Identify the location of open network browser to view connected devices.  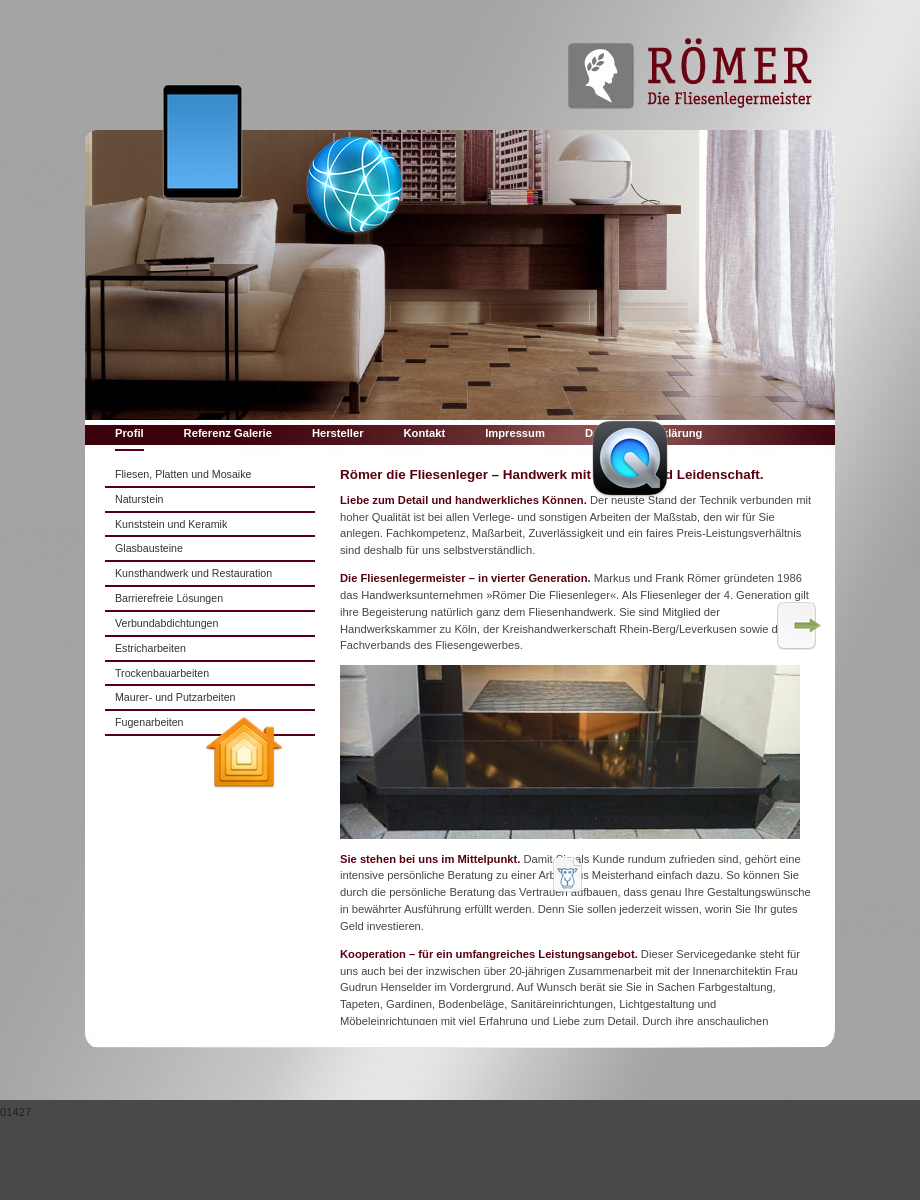
(354, 184).